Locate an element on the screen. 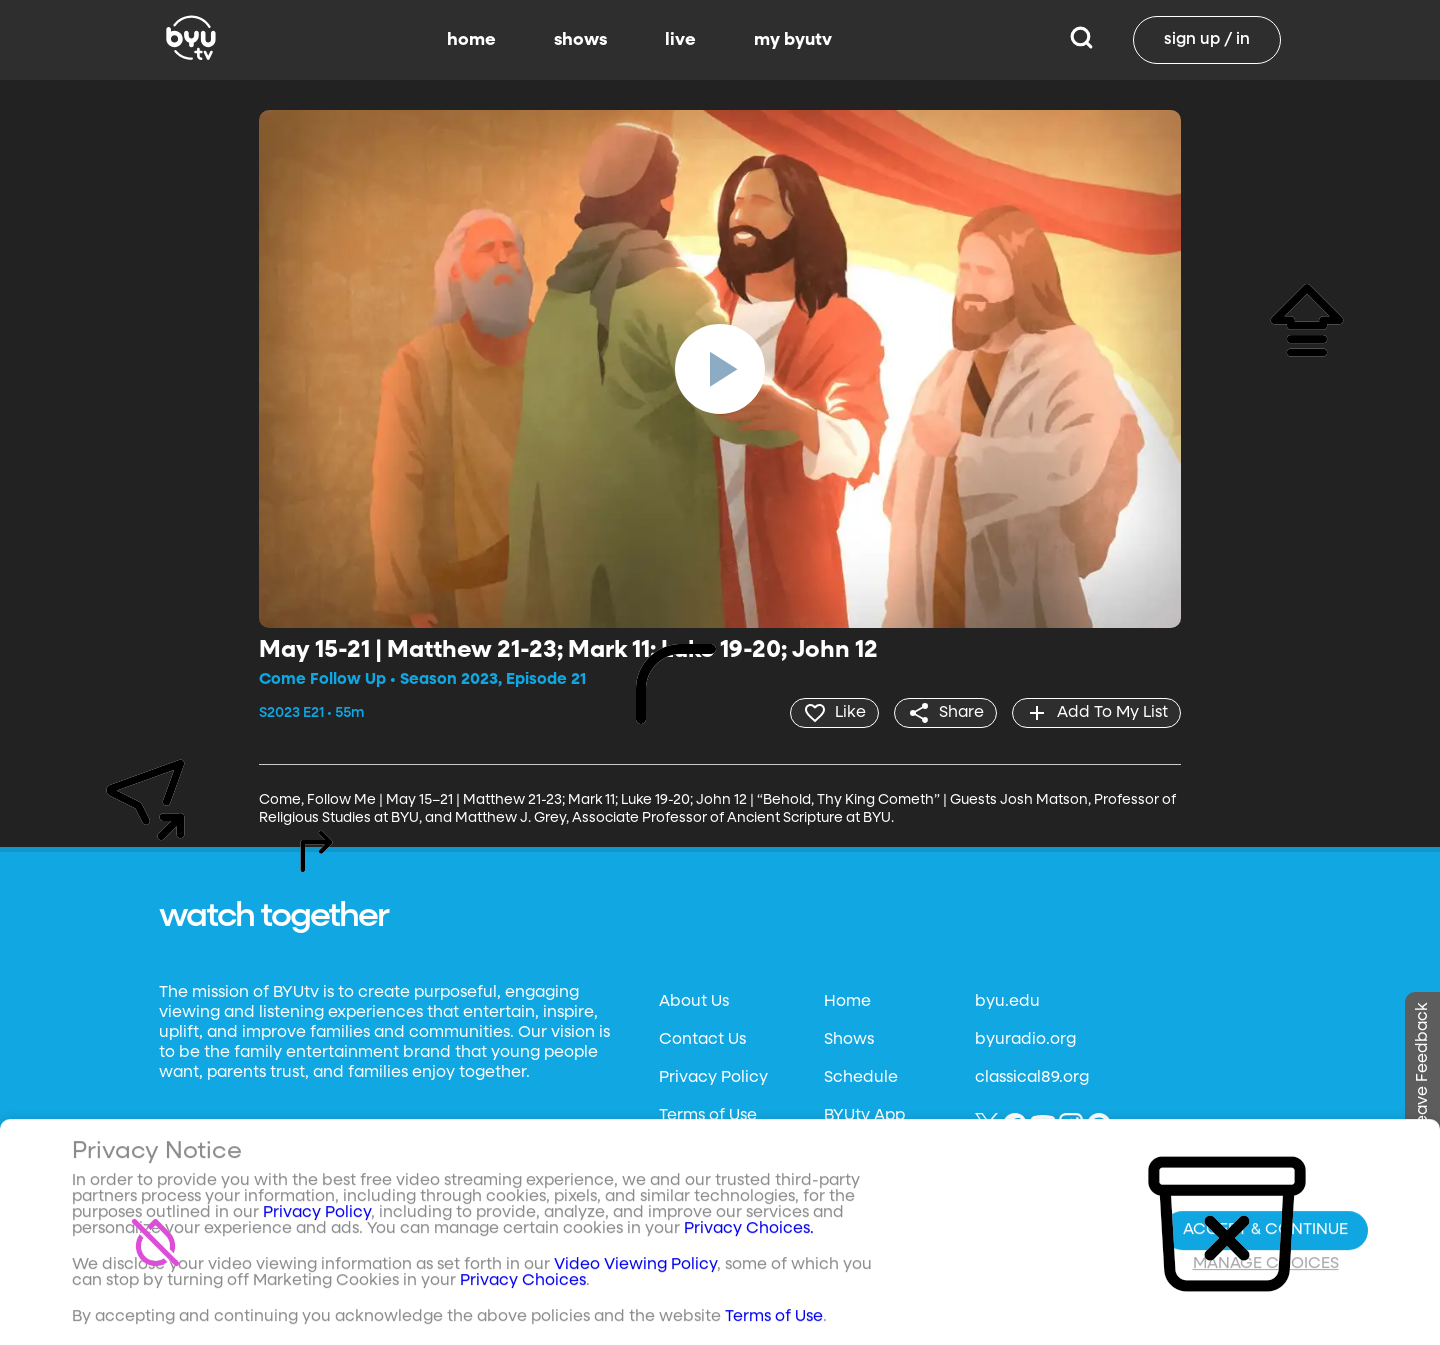 This screenshot has width=1440, height=1345. reply to a message or forward content is located at coordinates (313, 851).